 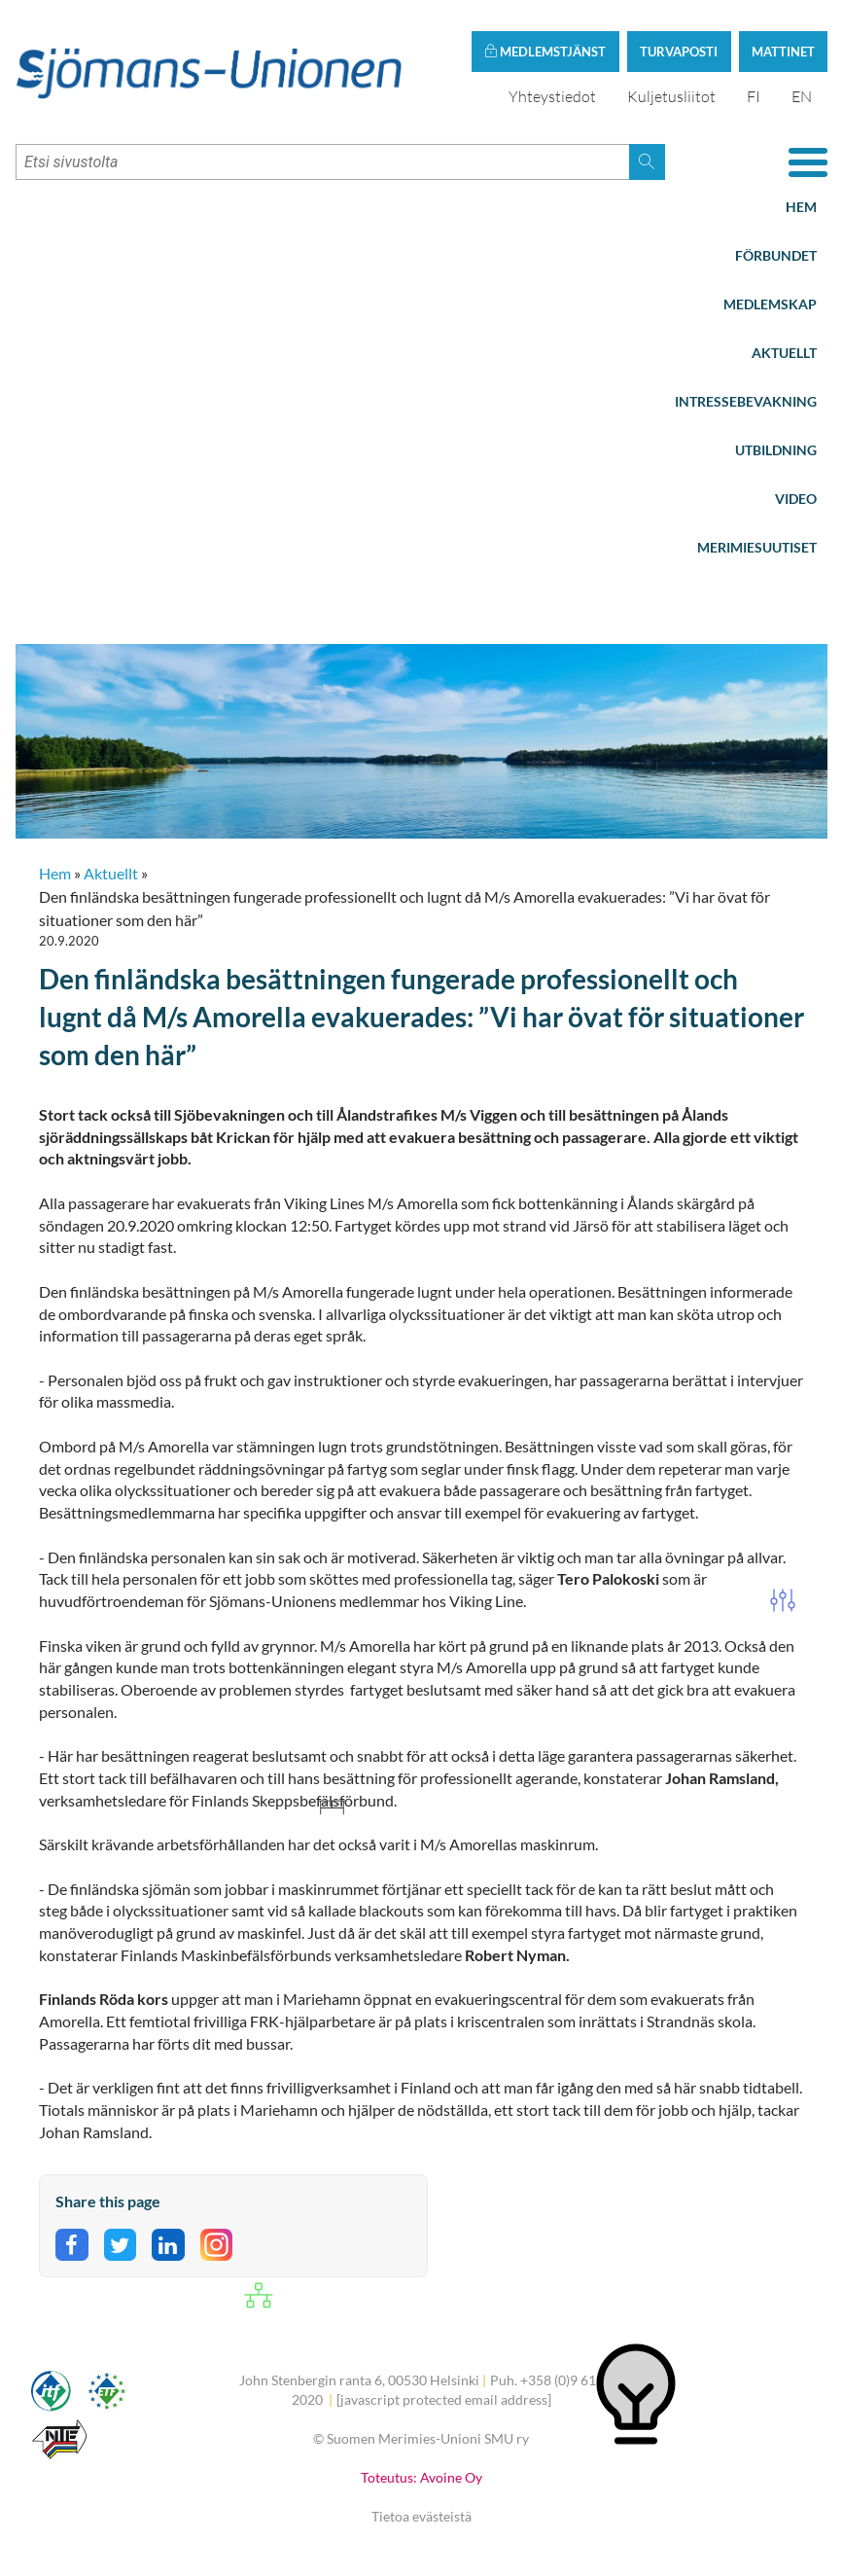 What do you see at coordinates (259, 2296) in the screenshot?
I see `view network connections` at bounding box center [259, 2296].